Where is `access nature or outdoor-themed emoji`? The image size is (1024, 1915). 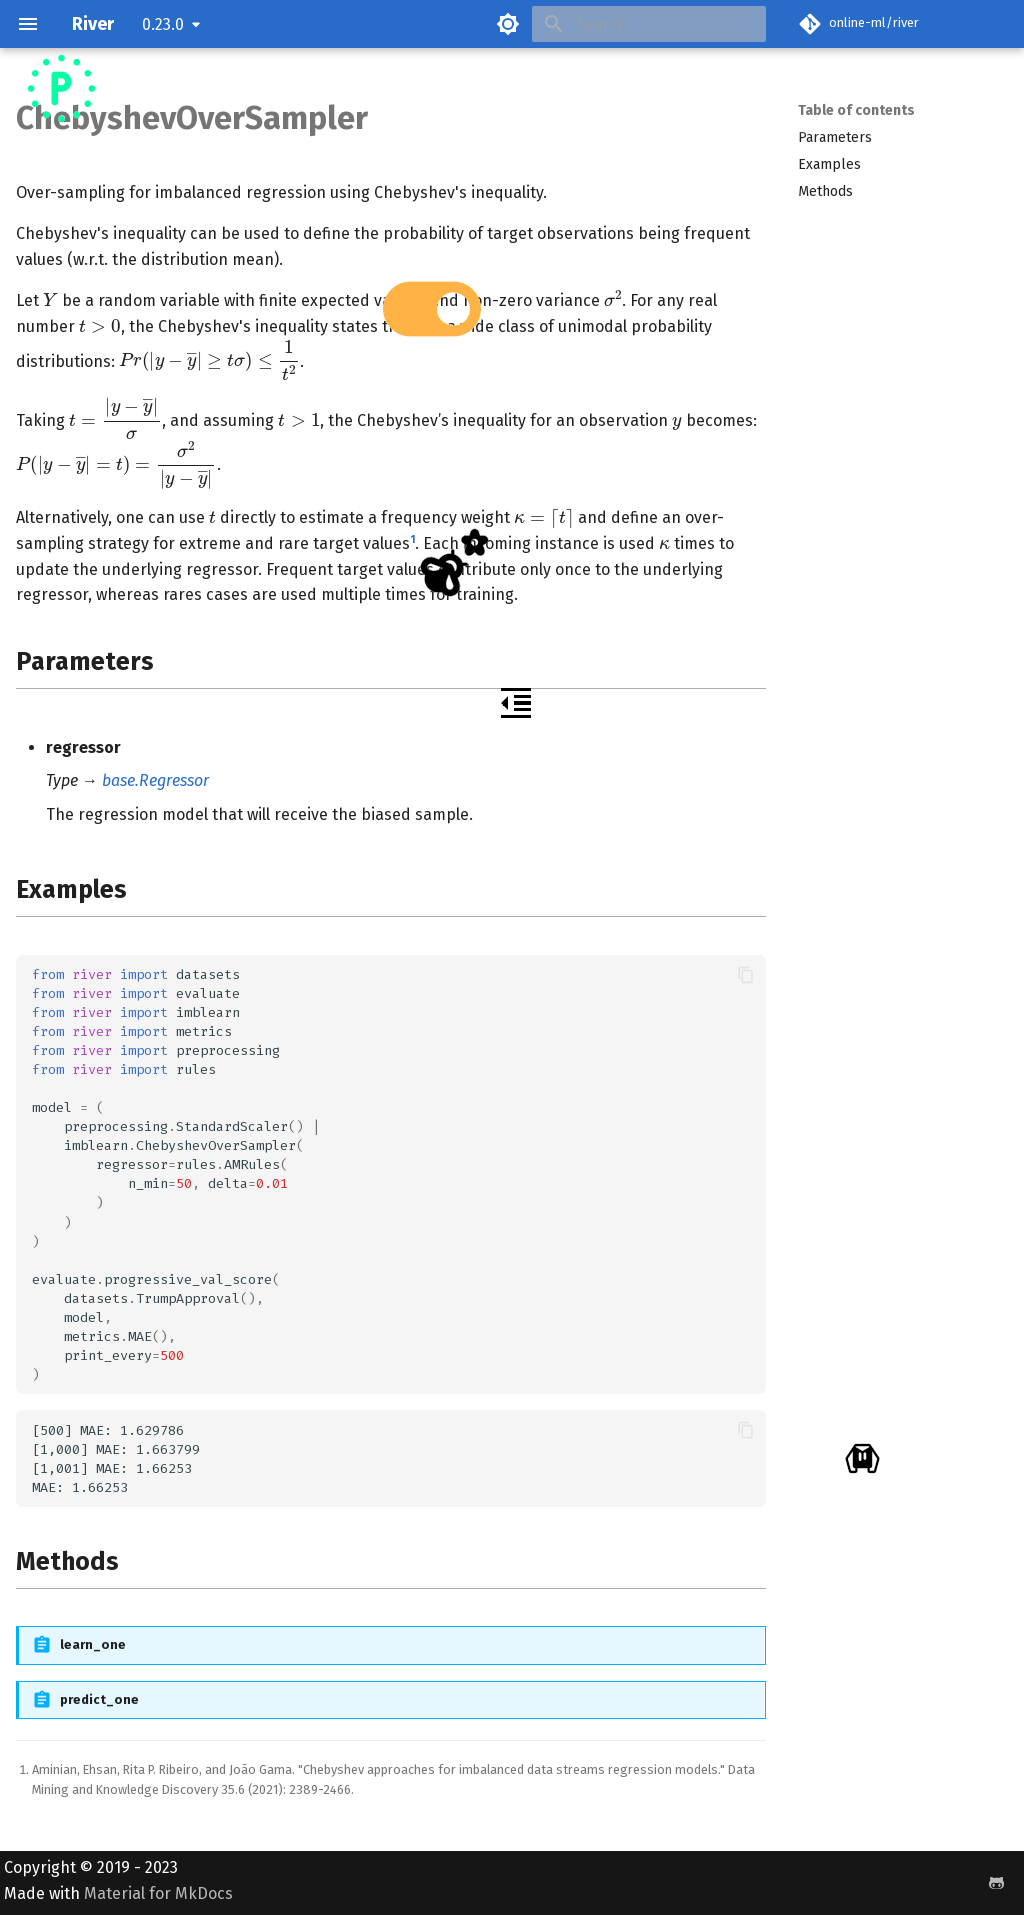
access nature or outdoor-themed emoji is located at coordinates (454, 562).